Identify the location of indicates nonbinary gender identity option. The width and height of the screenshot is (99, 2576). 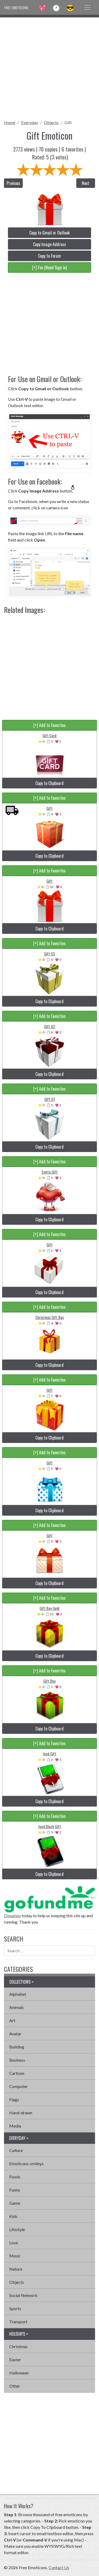
(73, 487).